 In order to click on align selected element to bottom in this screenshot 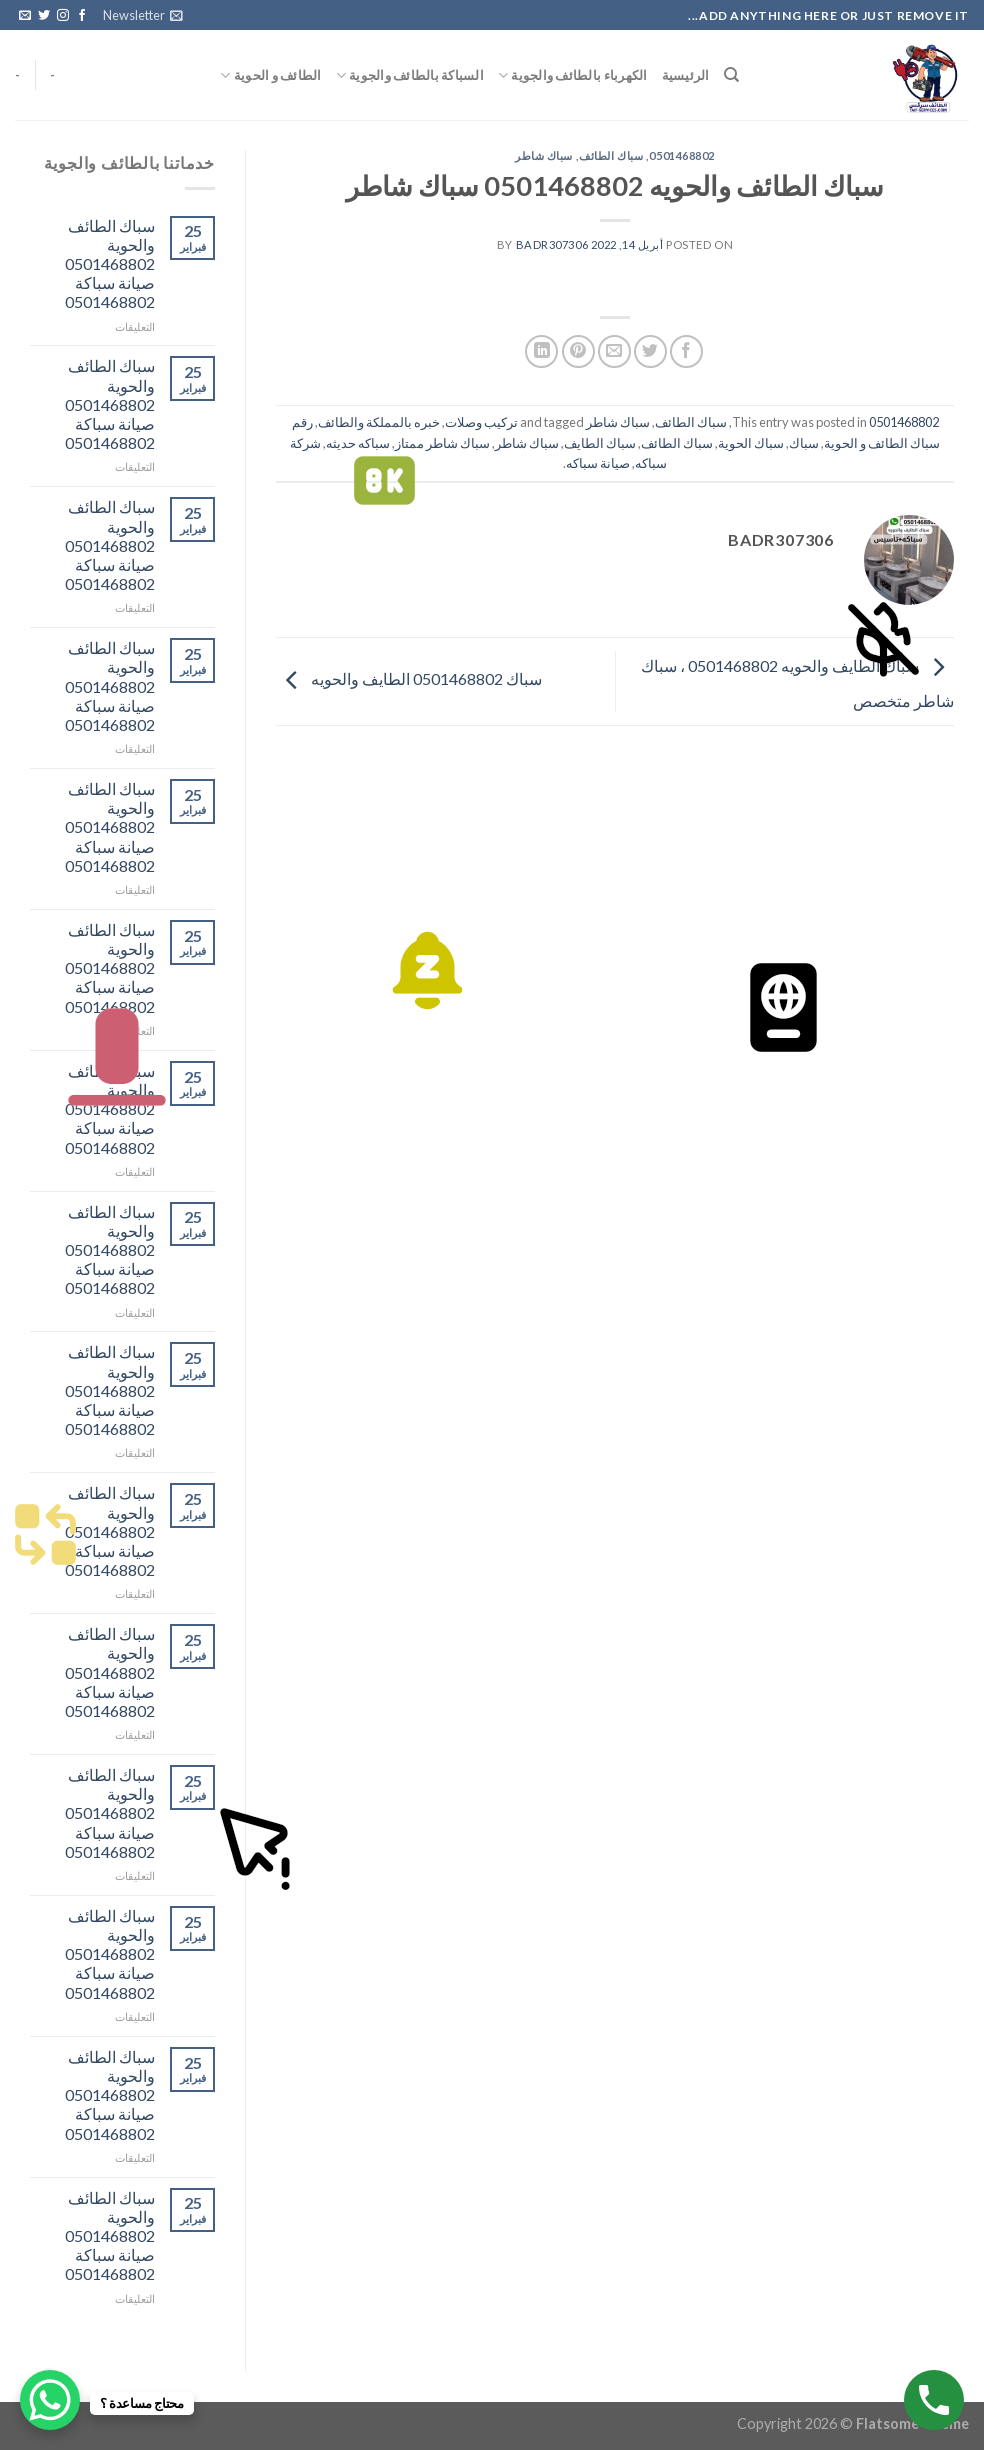, I will do `click(117, 1057)`.